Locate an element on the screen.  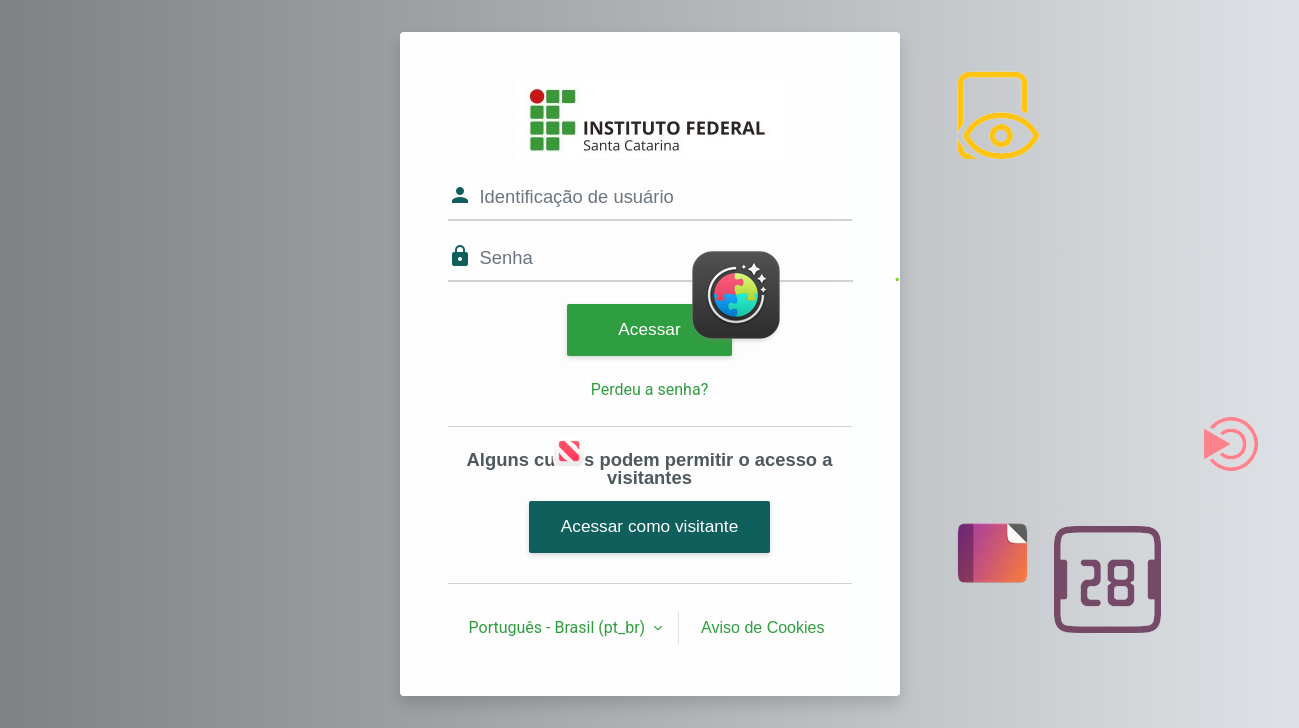
open document viewer is located at coordinates (992, 112).